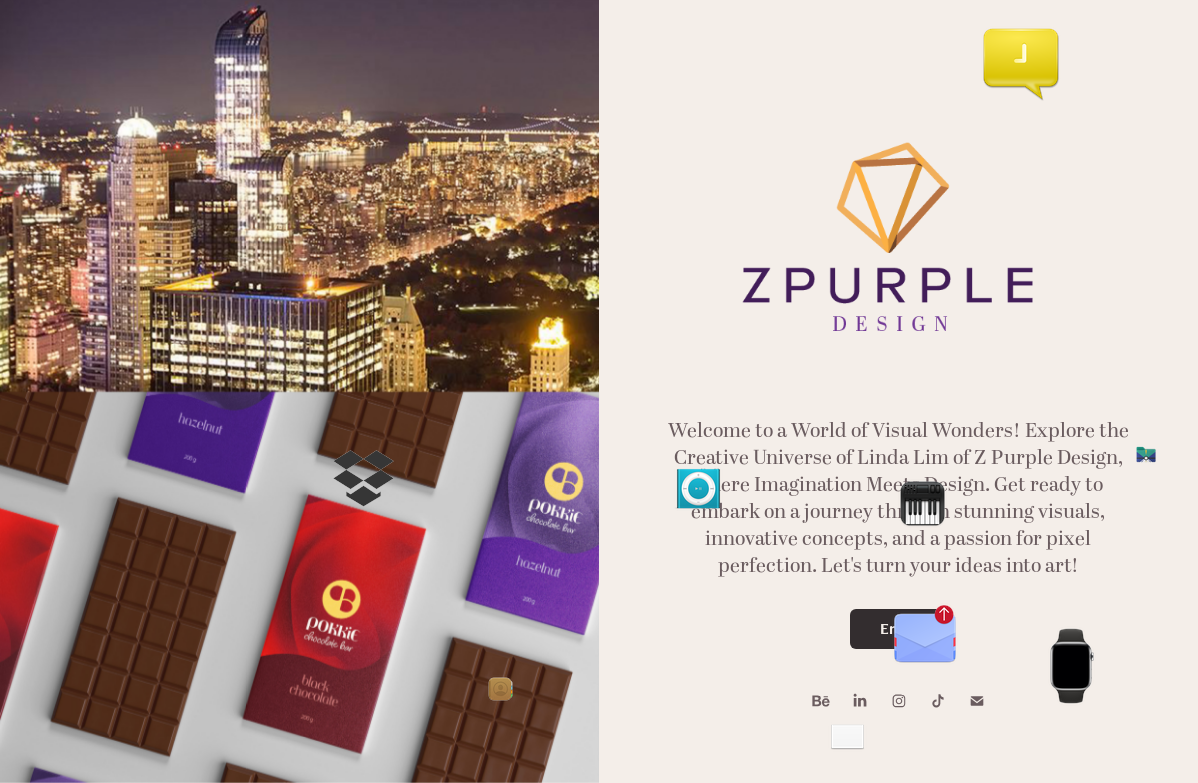 The height and width of the screenshot is (783, 1198). Describe the element at coordinates (1021, 63) in the screenshot. I see `user is idle or away` at that location.